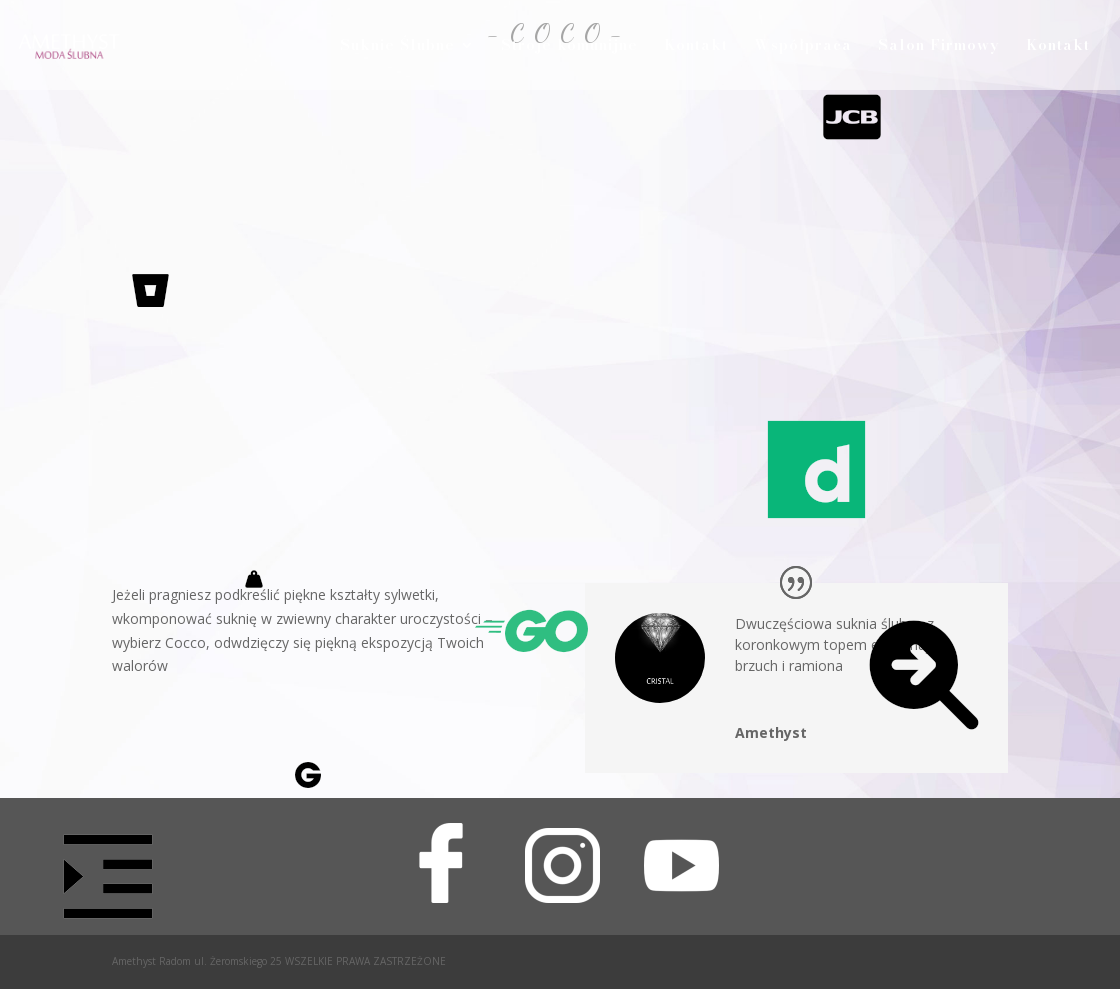 This screenshot has width=1120, height=989. I want to click on open the Groupon app, so click(308, 775).